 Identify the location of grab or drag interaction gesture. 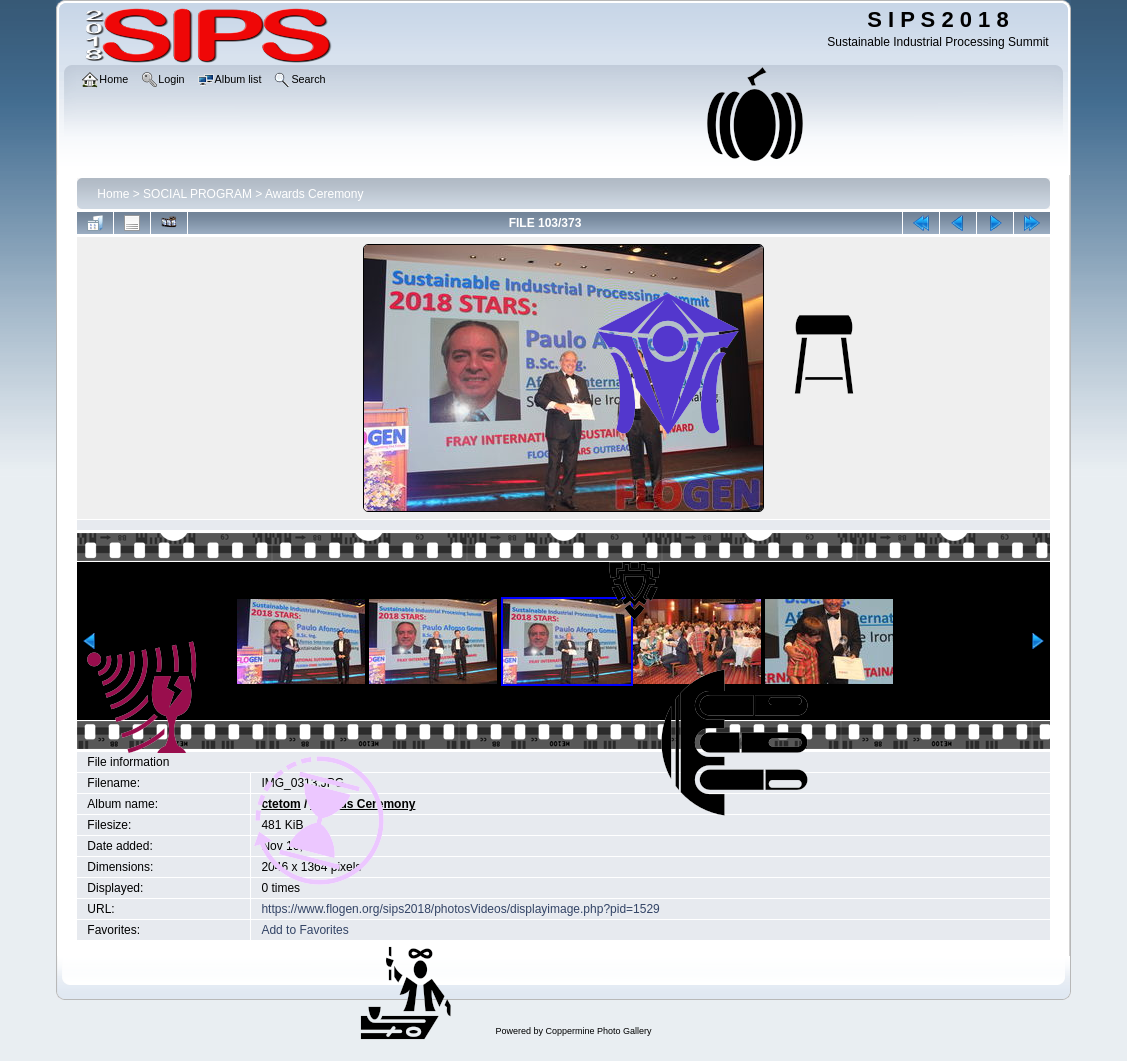
(734, 742).